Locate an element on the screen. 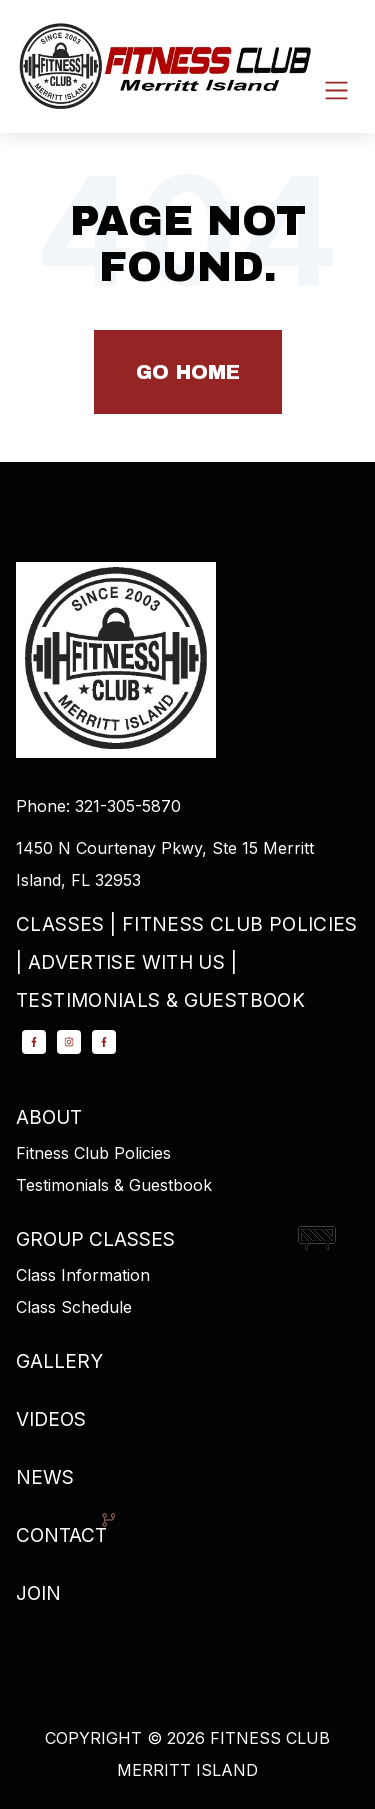 The width and height of the screenshot is (375, 1809). indicates a blocked or restricted area is located at coordinates (317, 1237).